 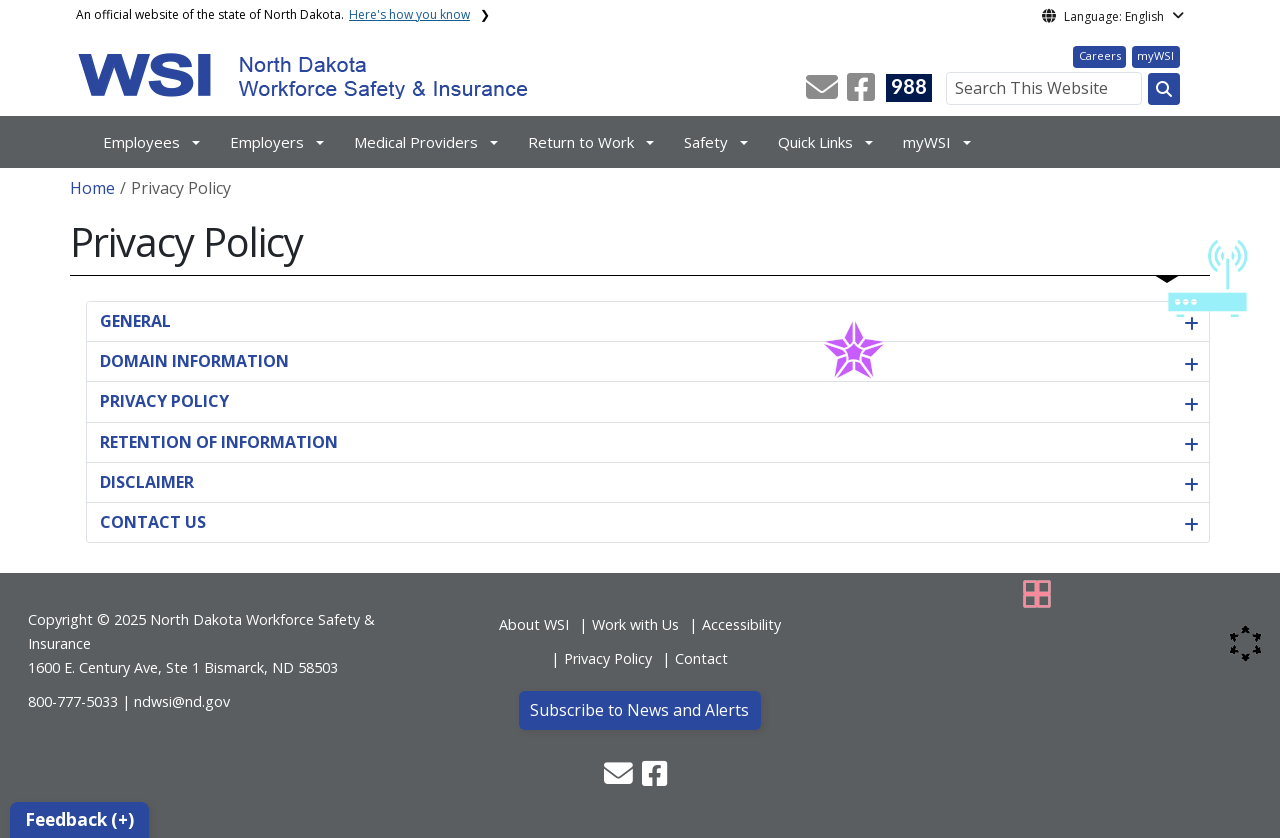 I want to click on access wifi router settings, so click(x=1207, y=277).